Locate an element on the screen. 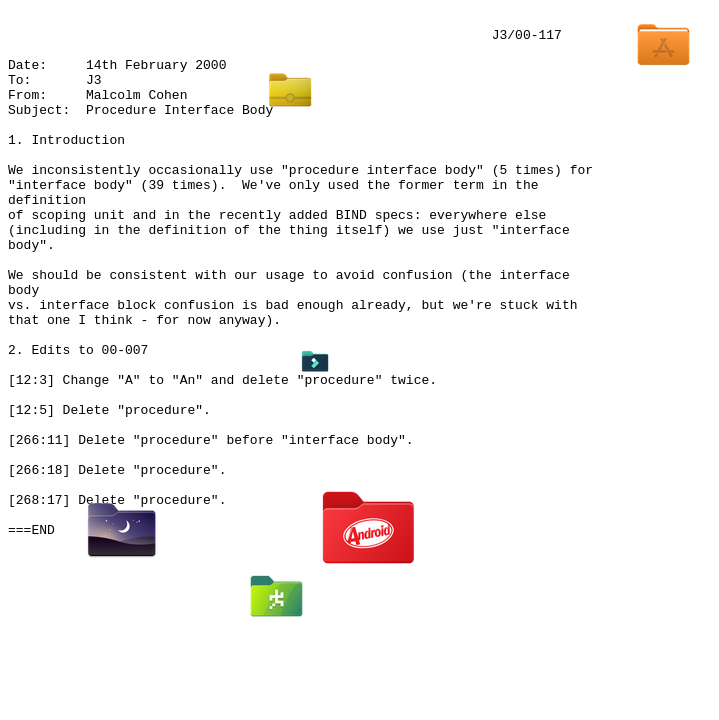  folder for storing pokémon-related files or games is located at coordinates (290, 91).